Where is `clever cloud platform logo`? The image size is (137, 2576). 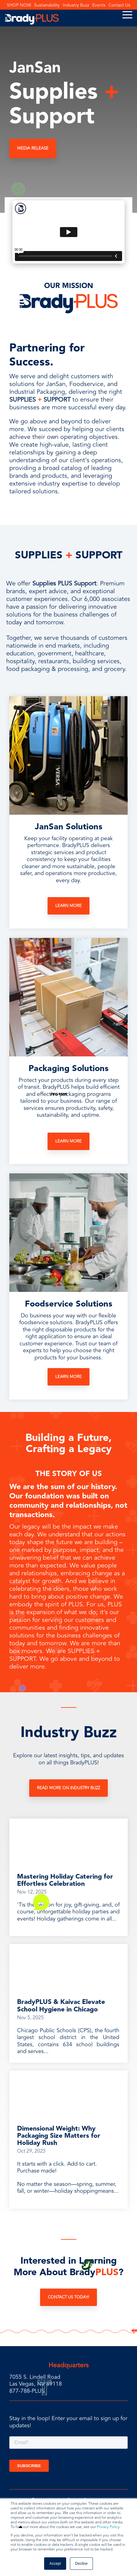
clever cloud platform logo is located at coordinates (22, 1688).